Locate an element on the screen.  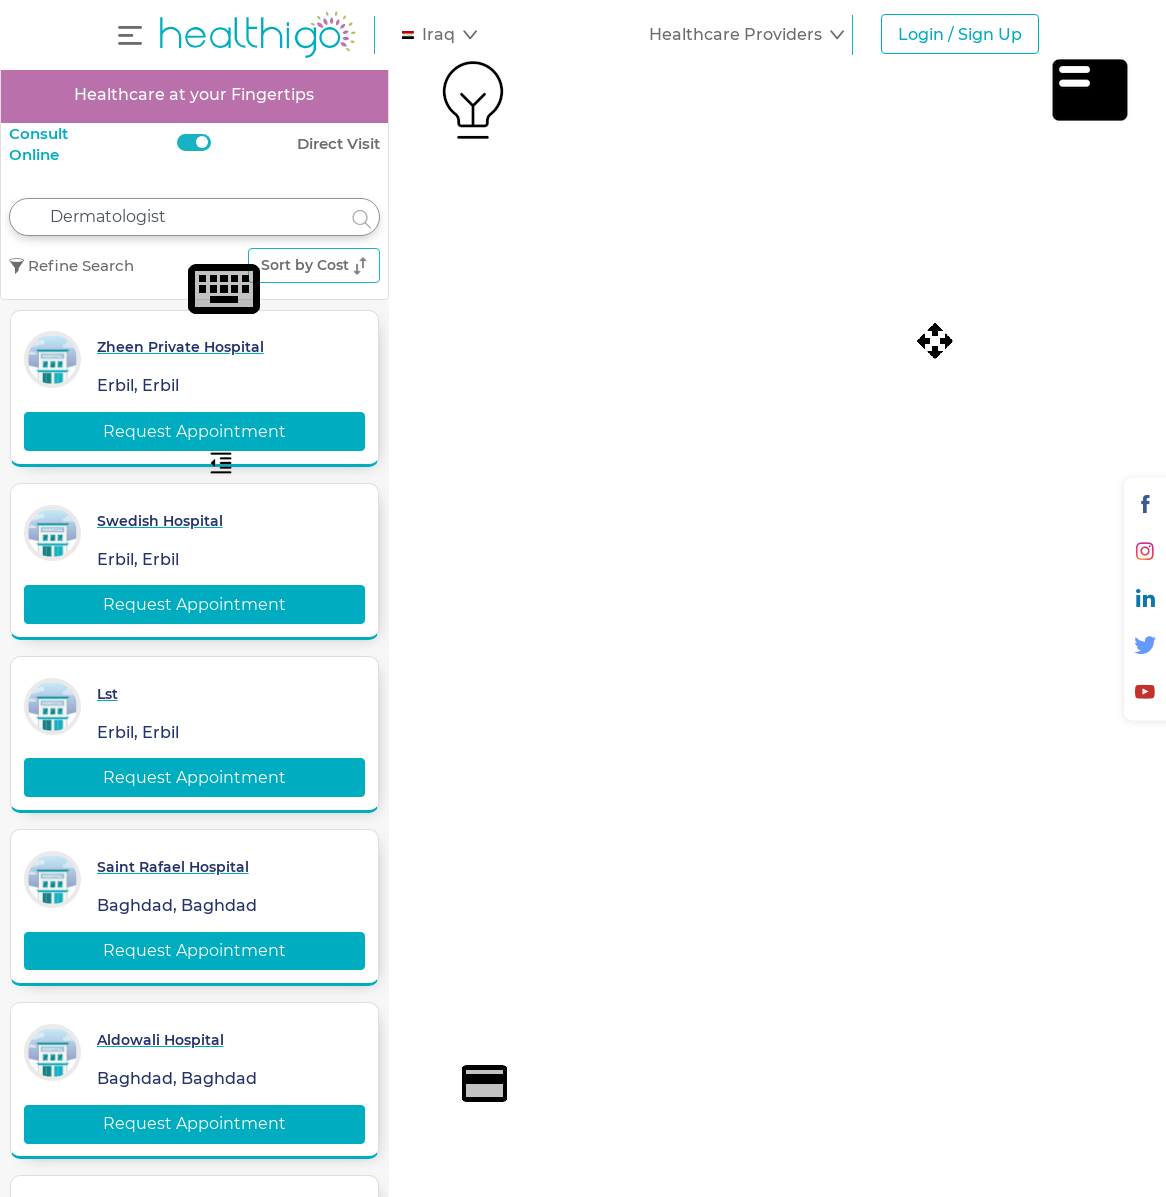
view featured playlist is located at coordinates (1090, 90).